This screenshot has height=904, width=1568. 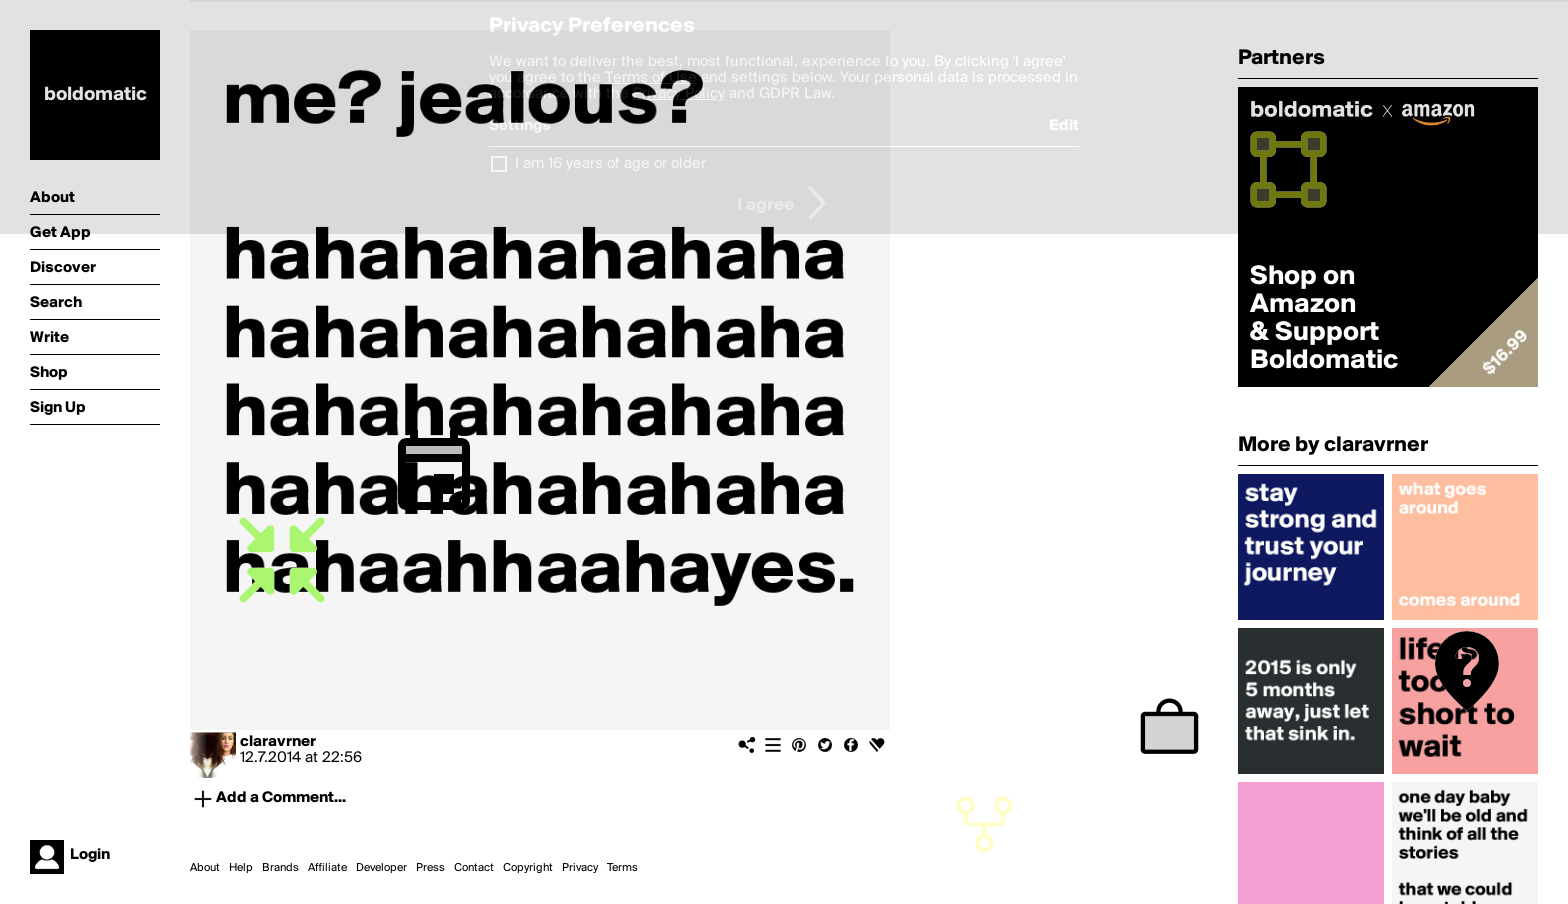 I want to click on exit fullscreen mode, so click(x=282, y=560).